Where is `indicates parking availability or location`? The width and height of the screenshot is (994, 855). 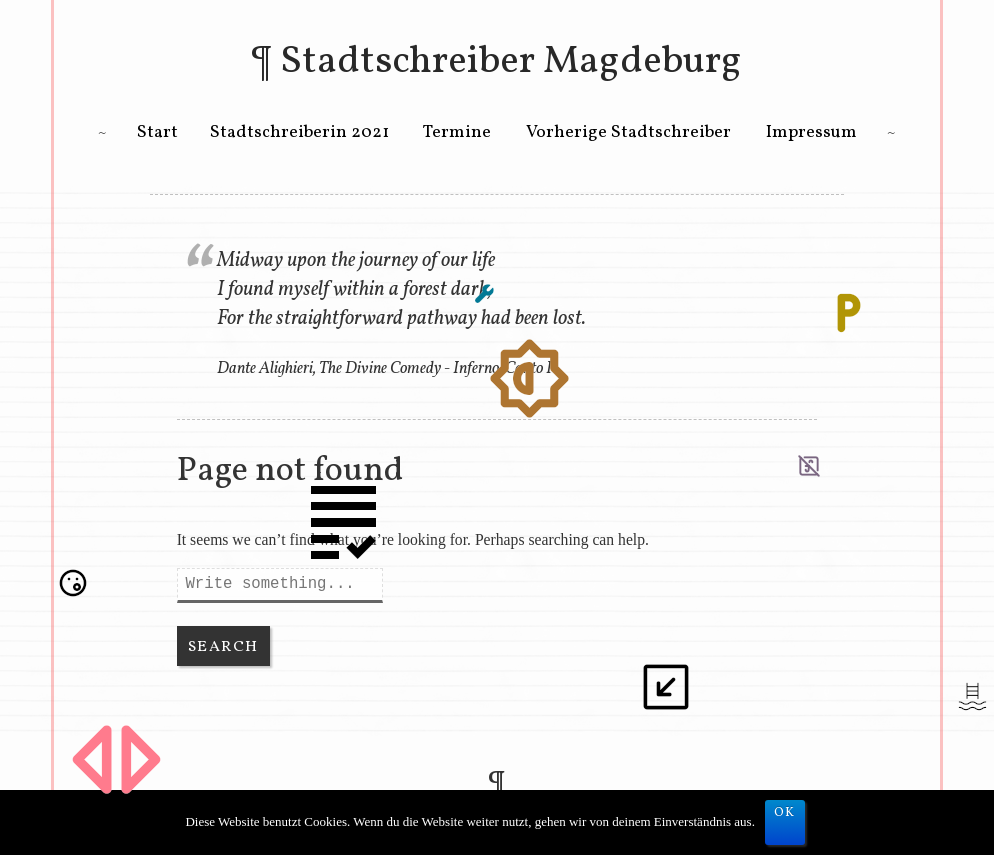
indicates parking availability or location is located at coordinates (849, 313).